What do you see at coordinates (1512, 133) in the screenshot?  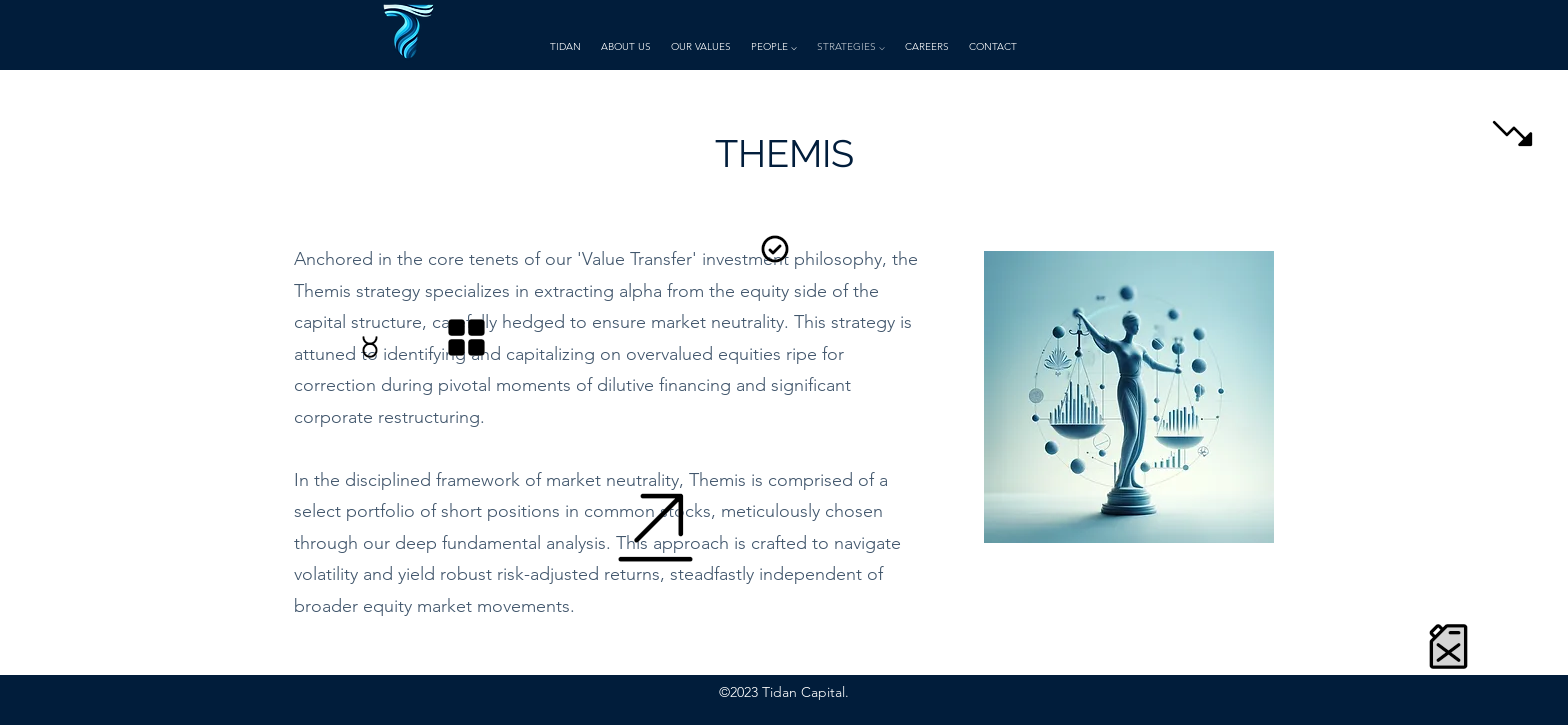 I see `indicates a decreasing trend or declining value` at bounding box center [1512, 133].